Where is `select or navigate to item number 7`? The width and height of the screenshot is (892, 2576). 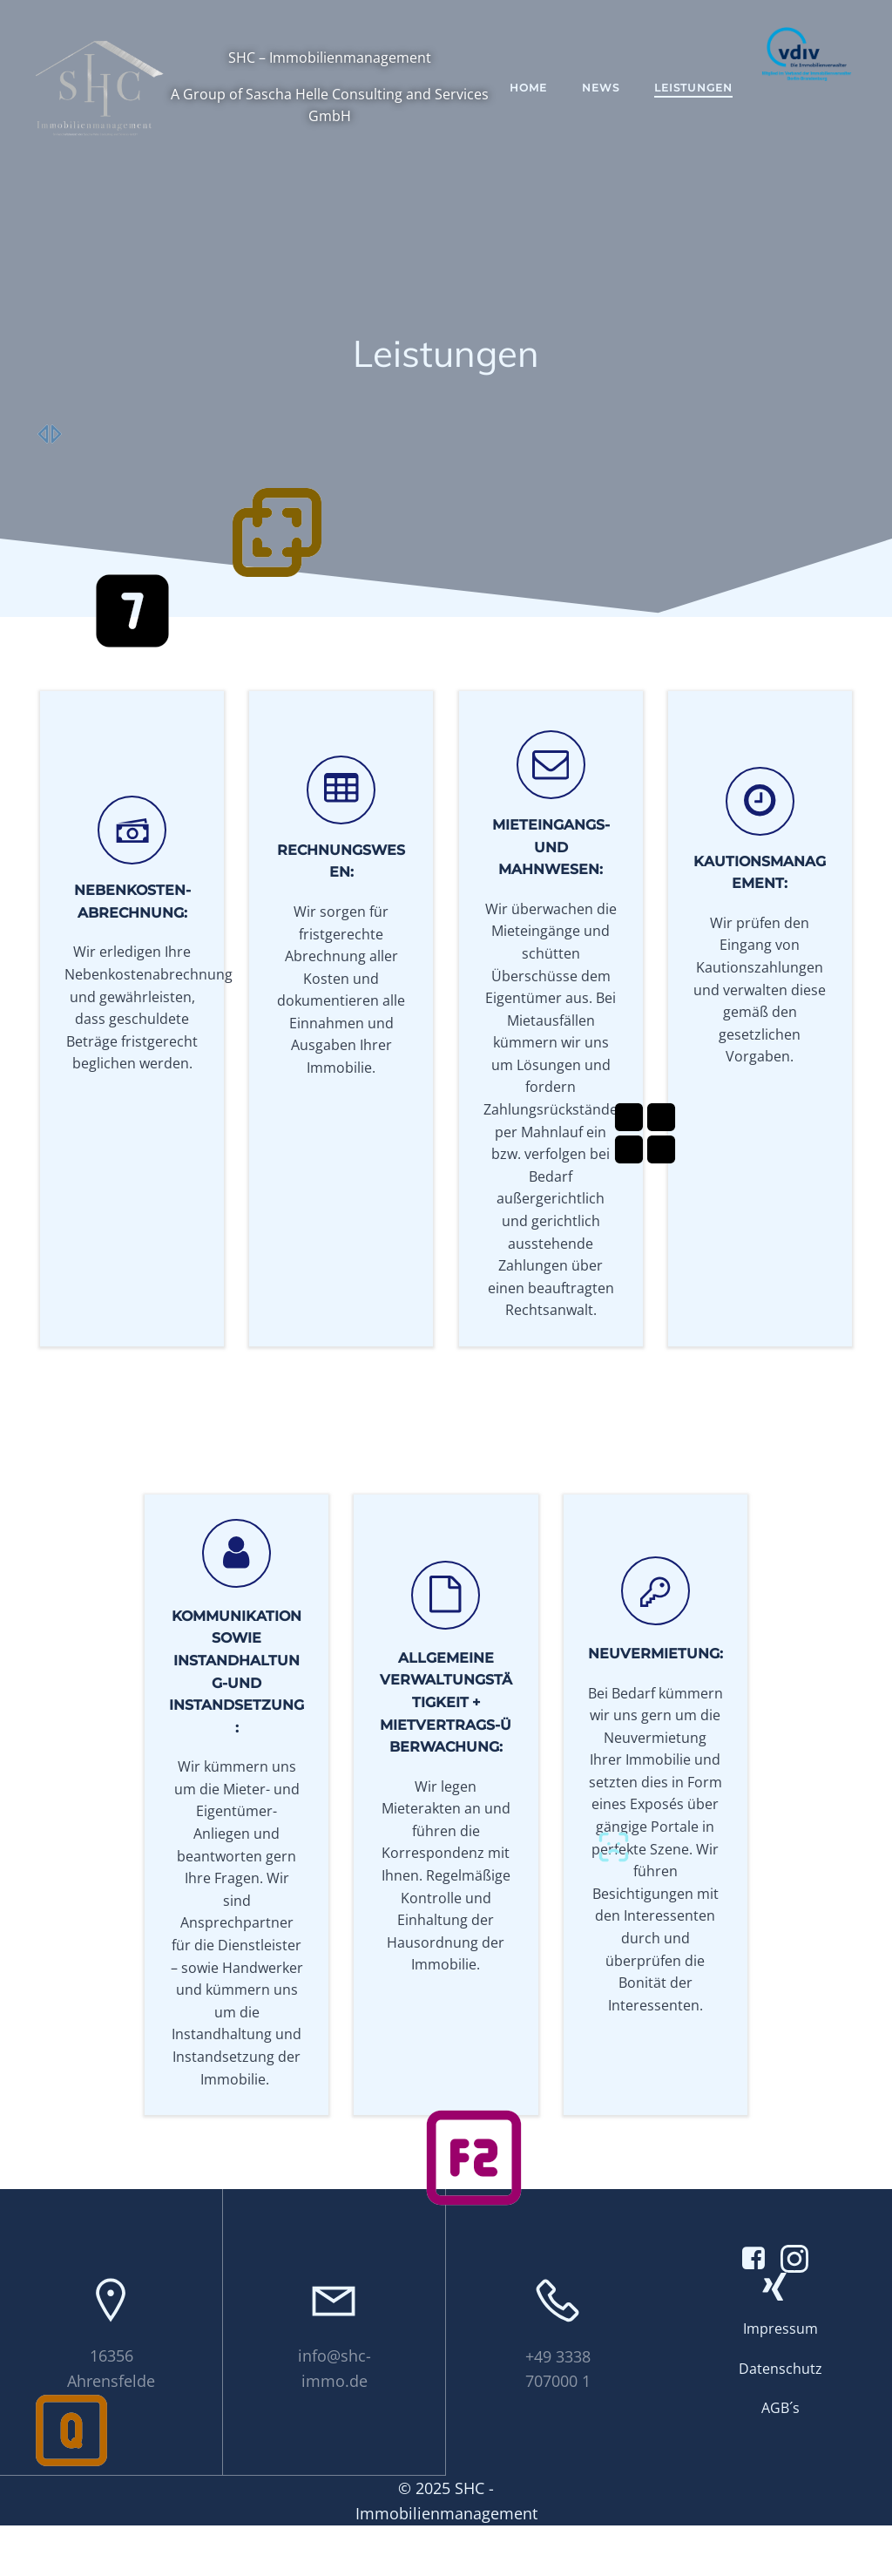 select or navigate to item number 7 is located at coordinates (132, 611).